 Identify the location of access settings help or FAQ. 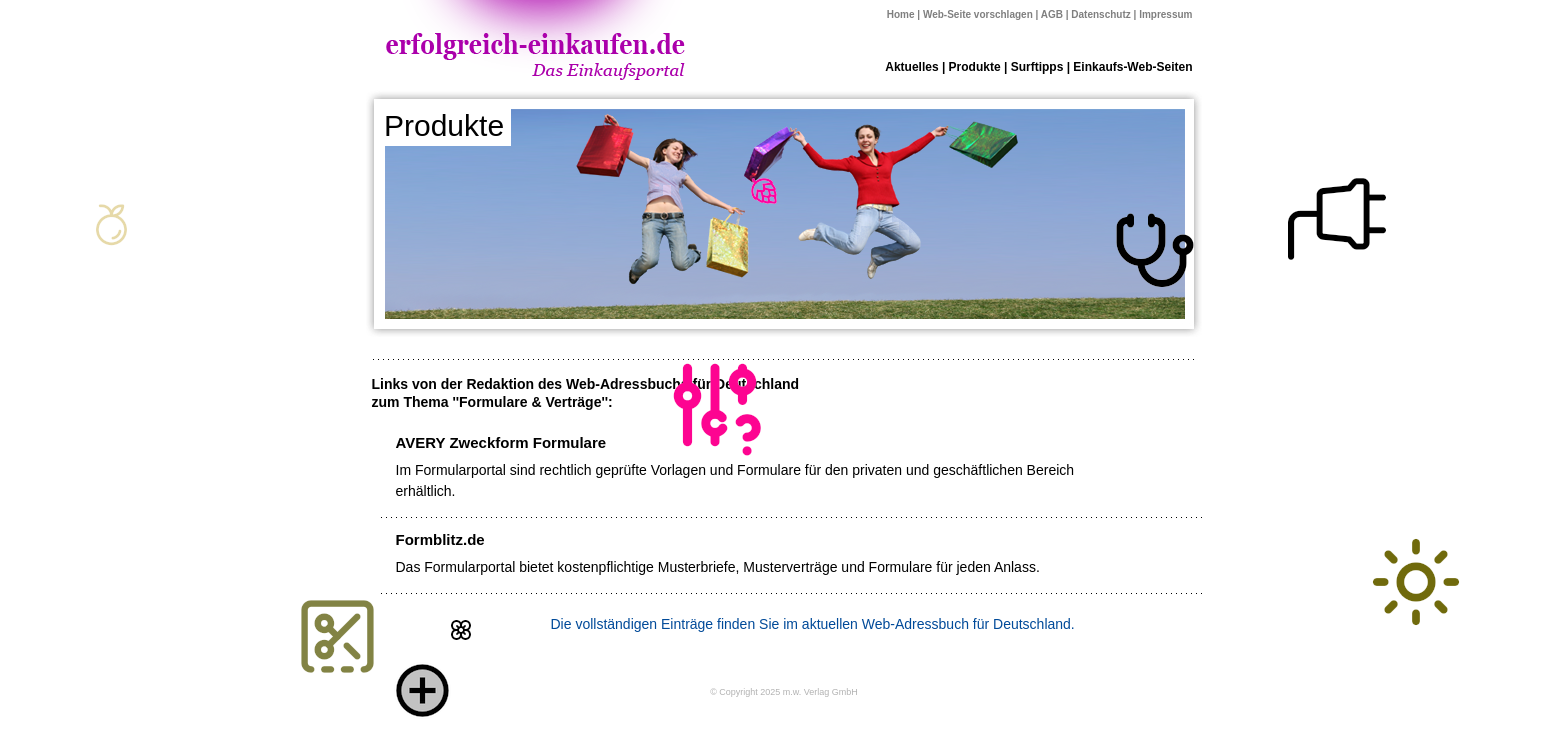
(715, 405).